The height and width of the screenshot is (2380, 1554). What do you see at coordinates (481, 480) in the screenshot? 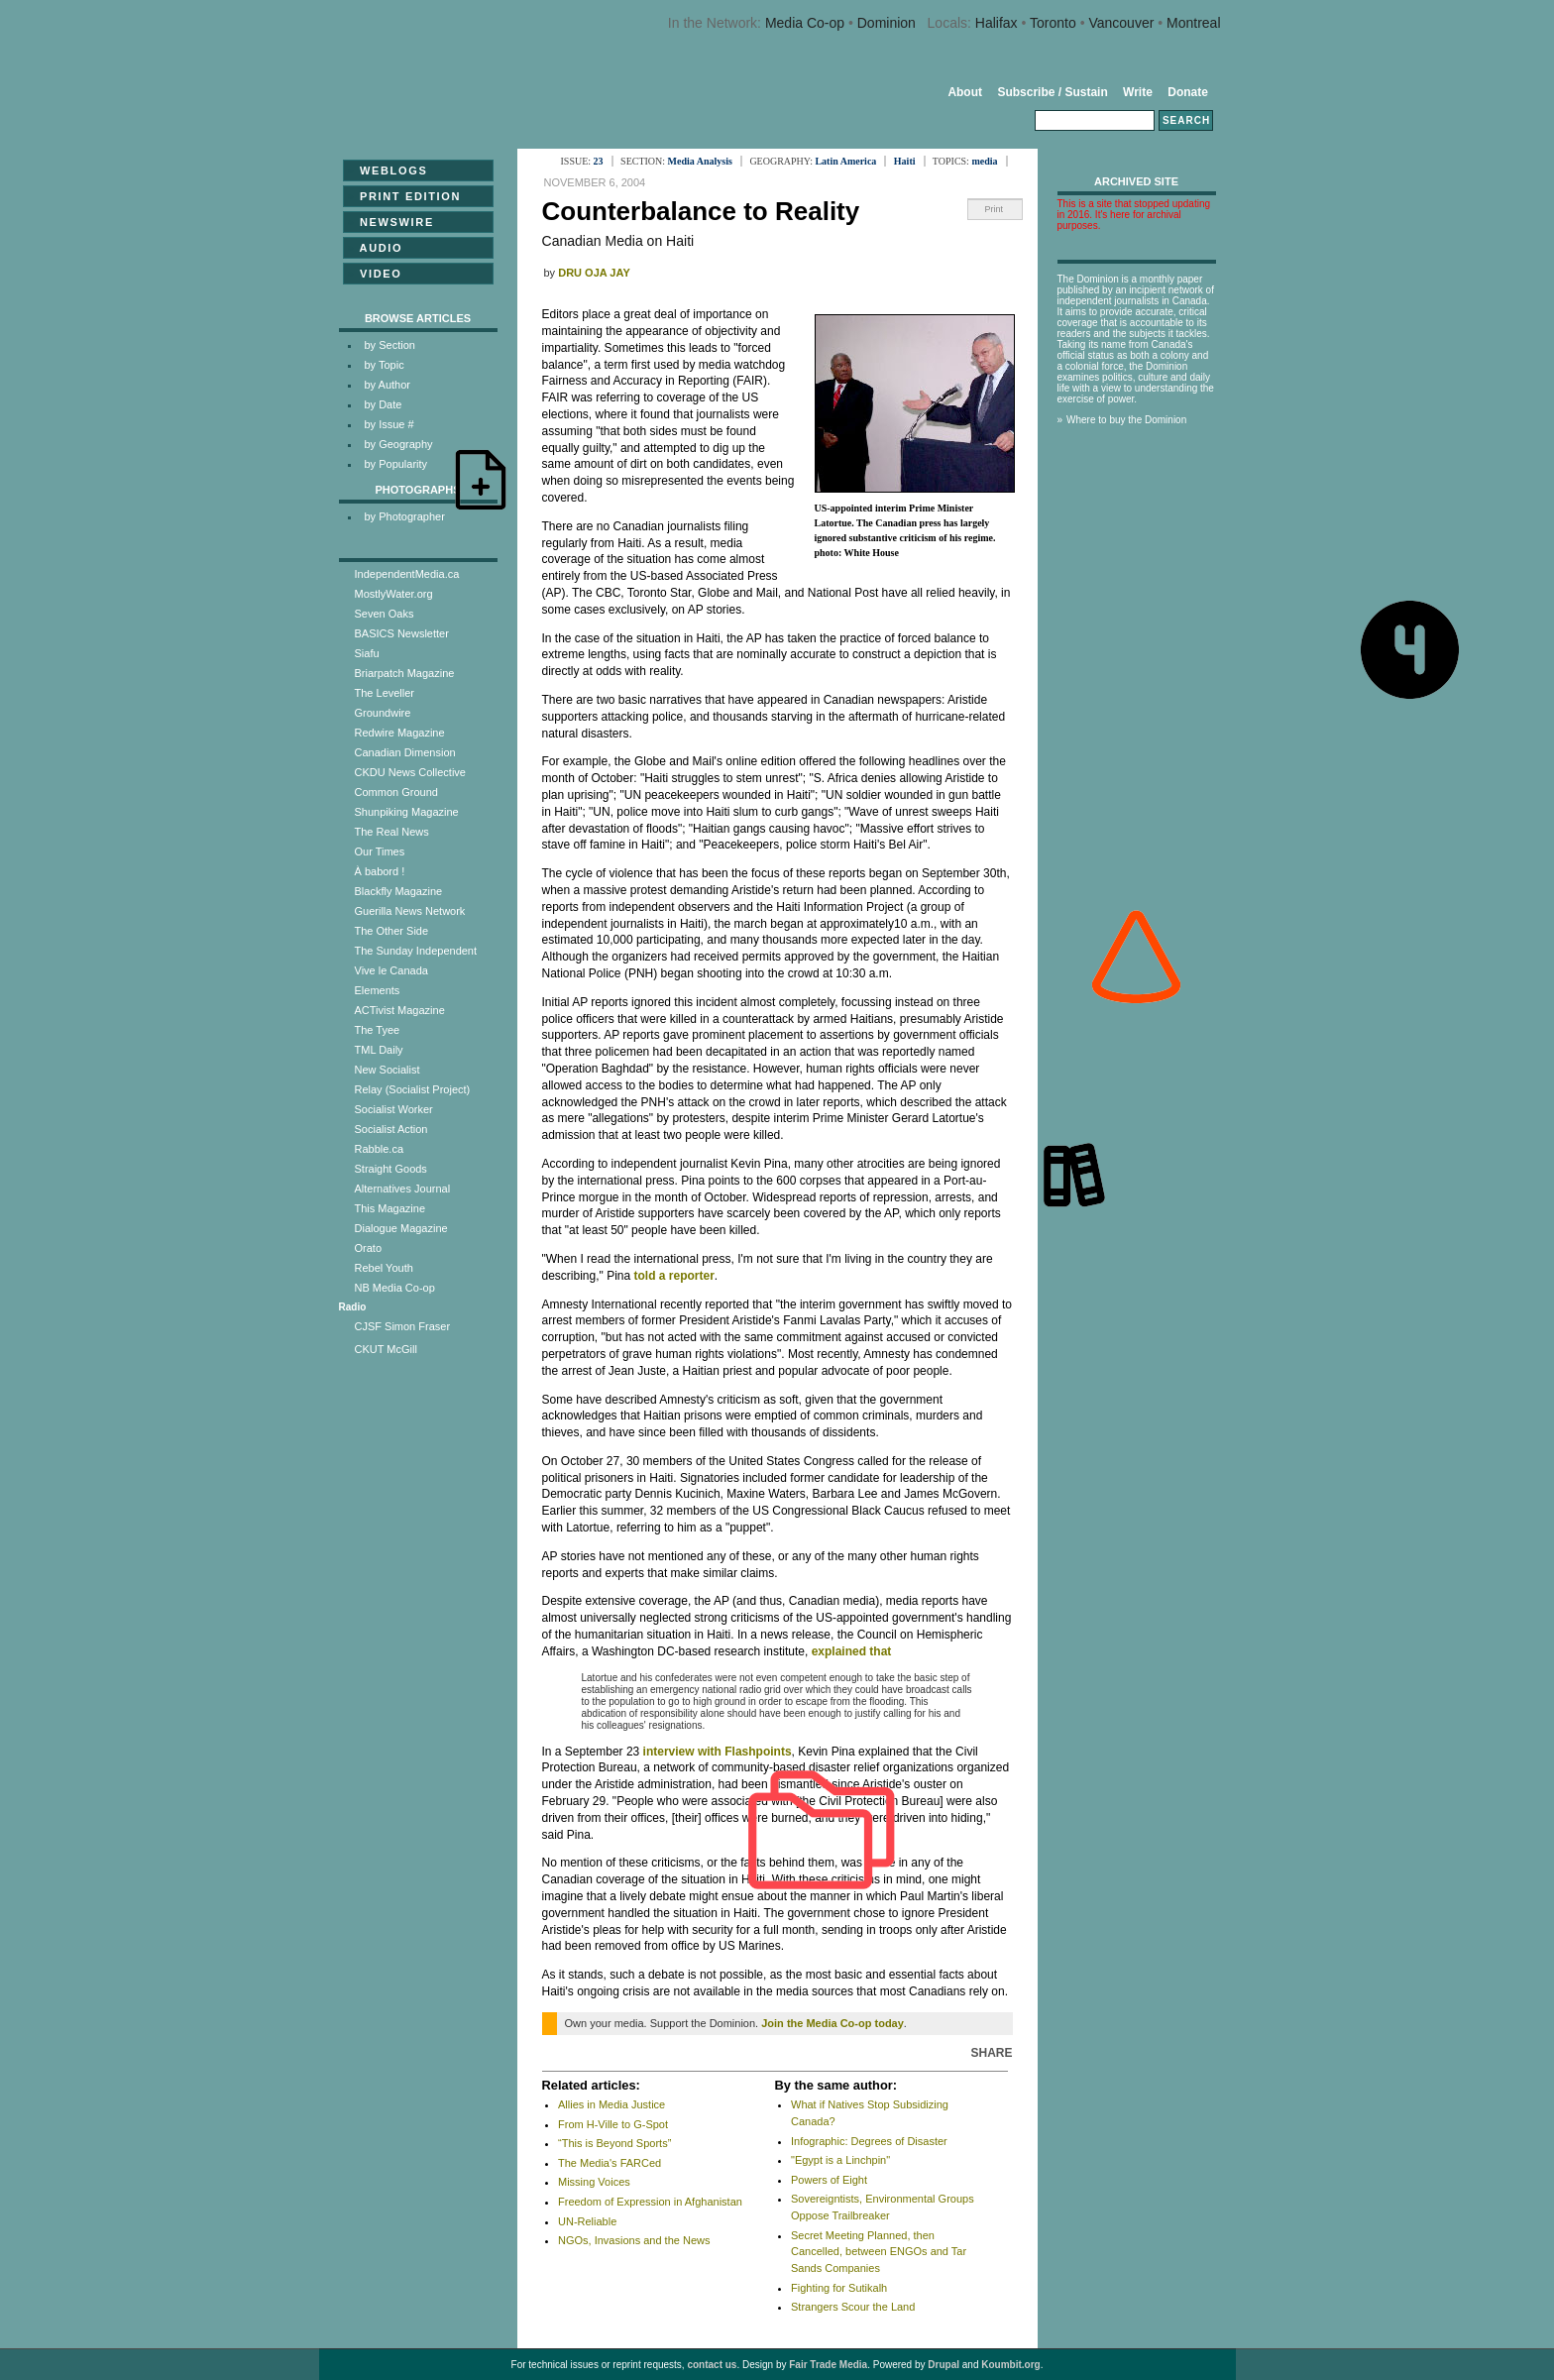
I see `create a new file` at bounding box center [481, 480].